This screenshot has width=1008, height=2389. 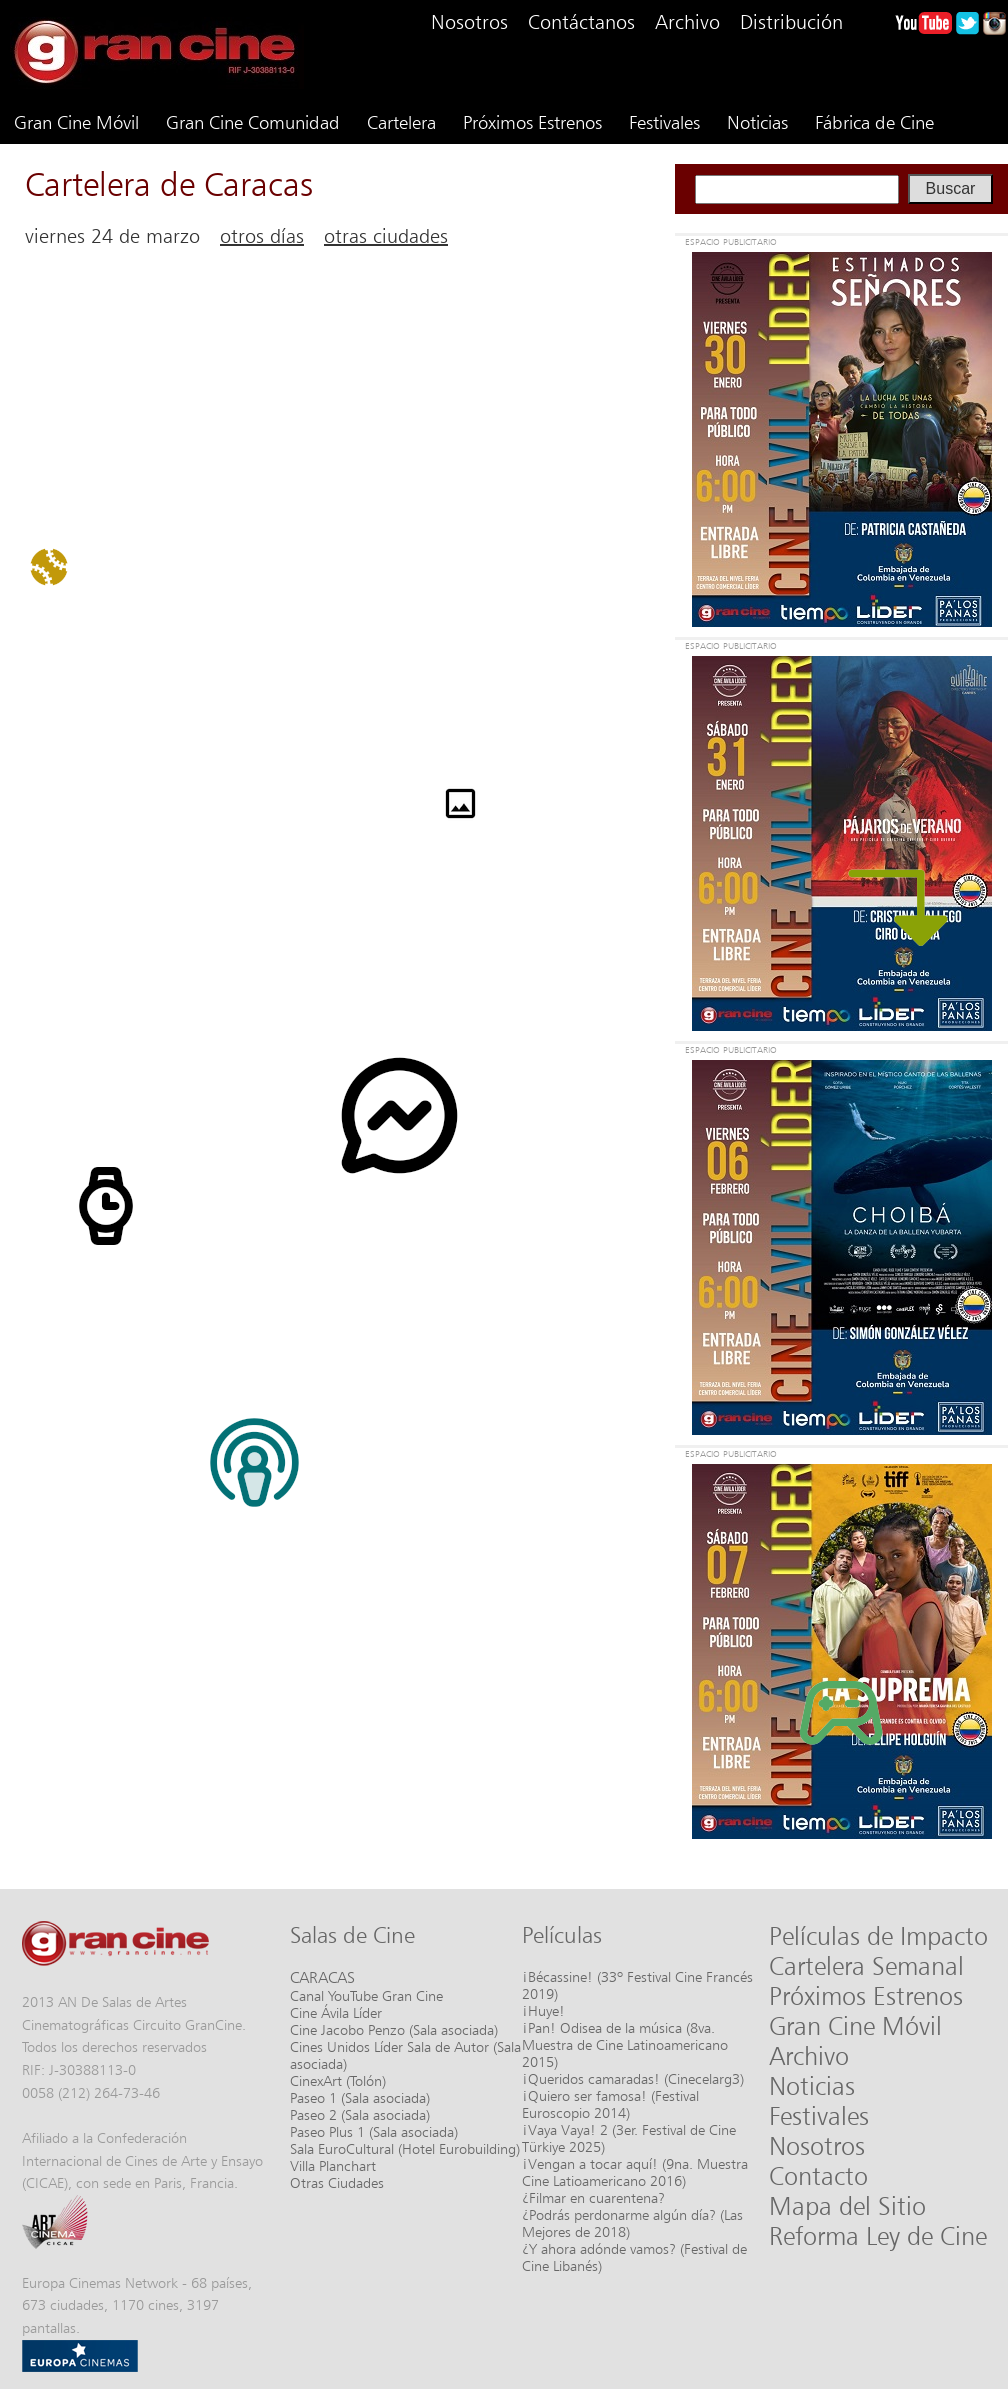 I want to click on view baseball scores or stats, so click(x=49, y=567).